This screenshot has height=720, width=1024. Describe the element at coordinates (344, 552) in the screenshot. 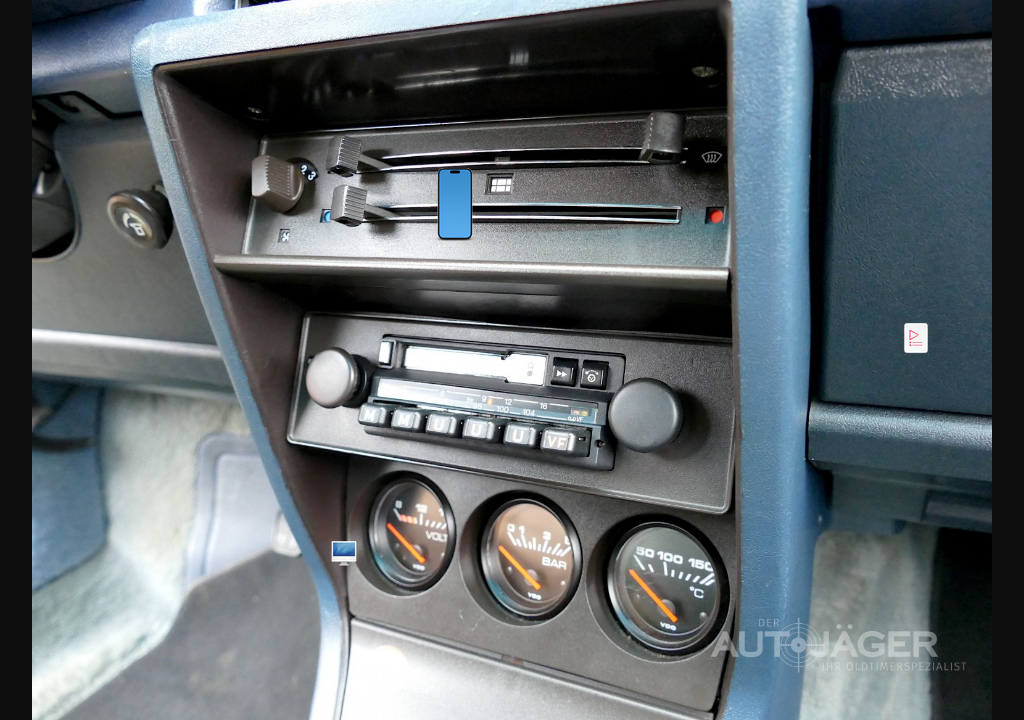

I see `indicates an iMac G5 device in system preferences` at that location.